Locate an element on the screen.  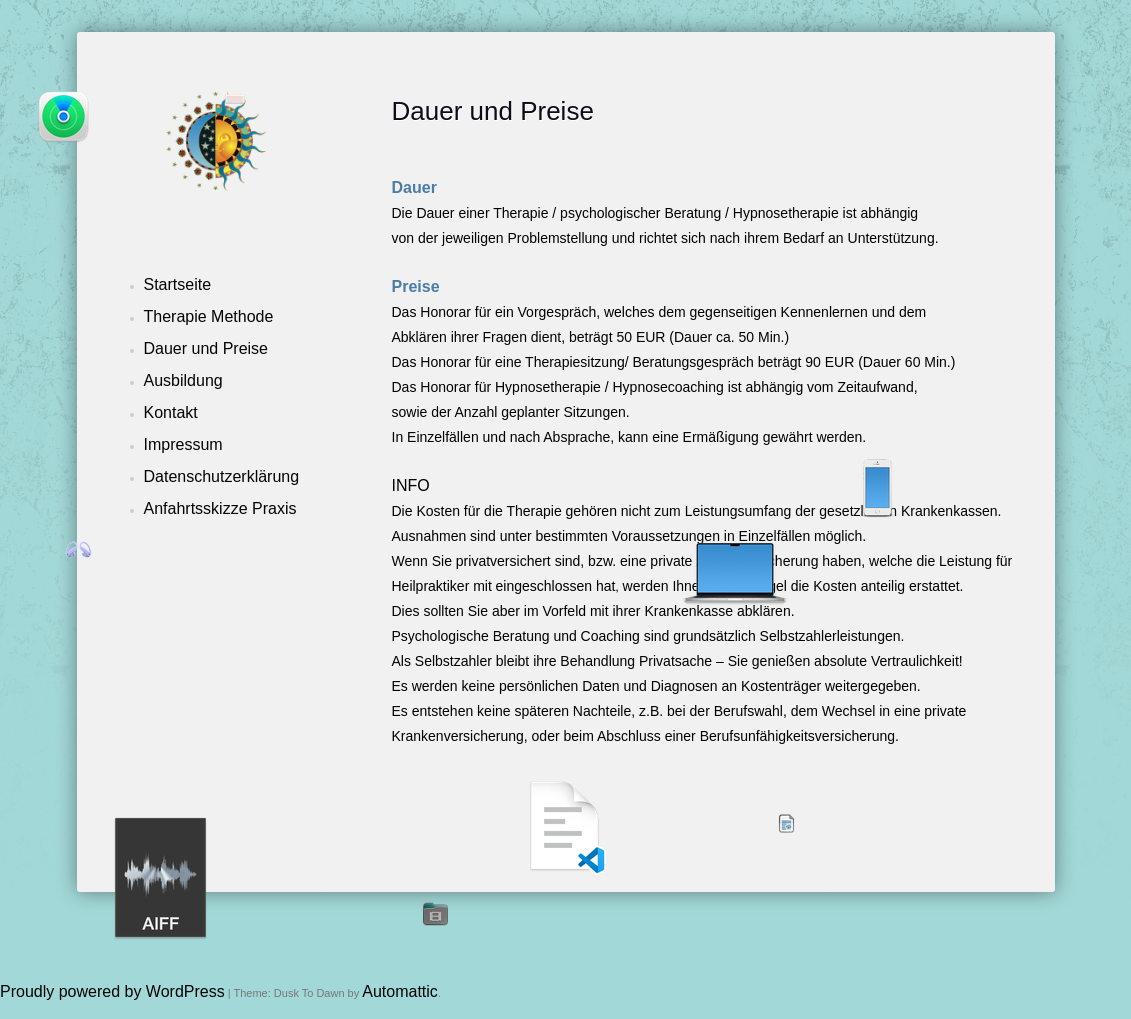
open videos folder is located at coordinates (435, 913).